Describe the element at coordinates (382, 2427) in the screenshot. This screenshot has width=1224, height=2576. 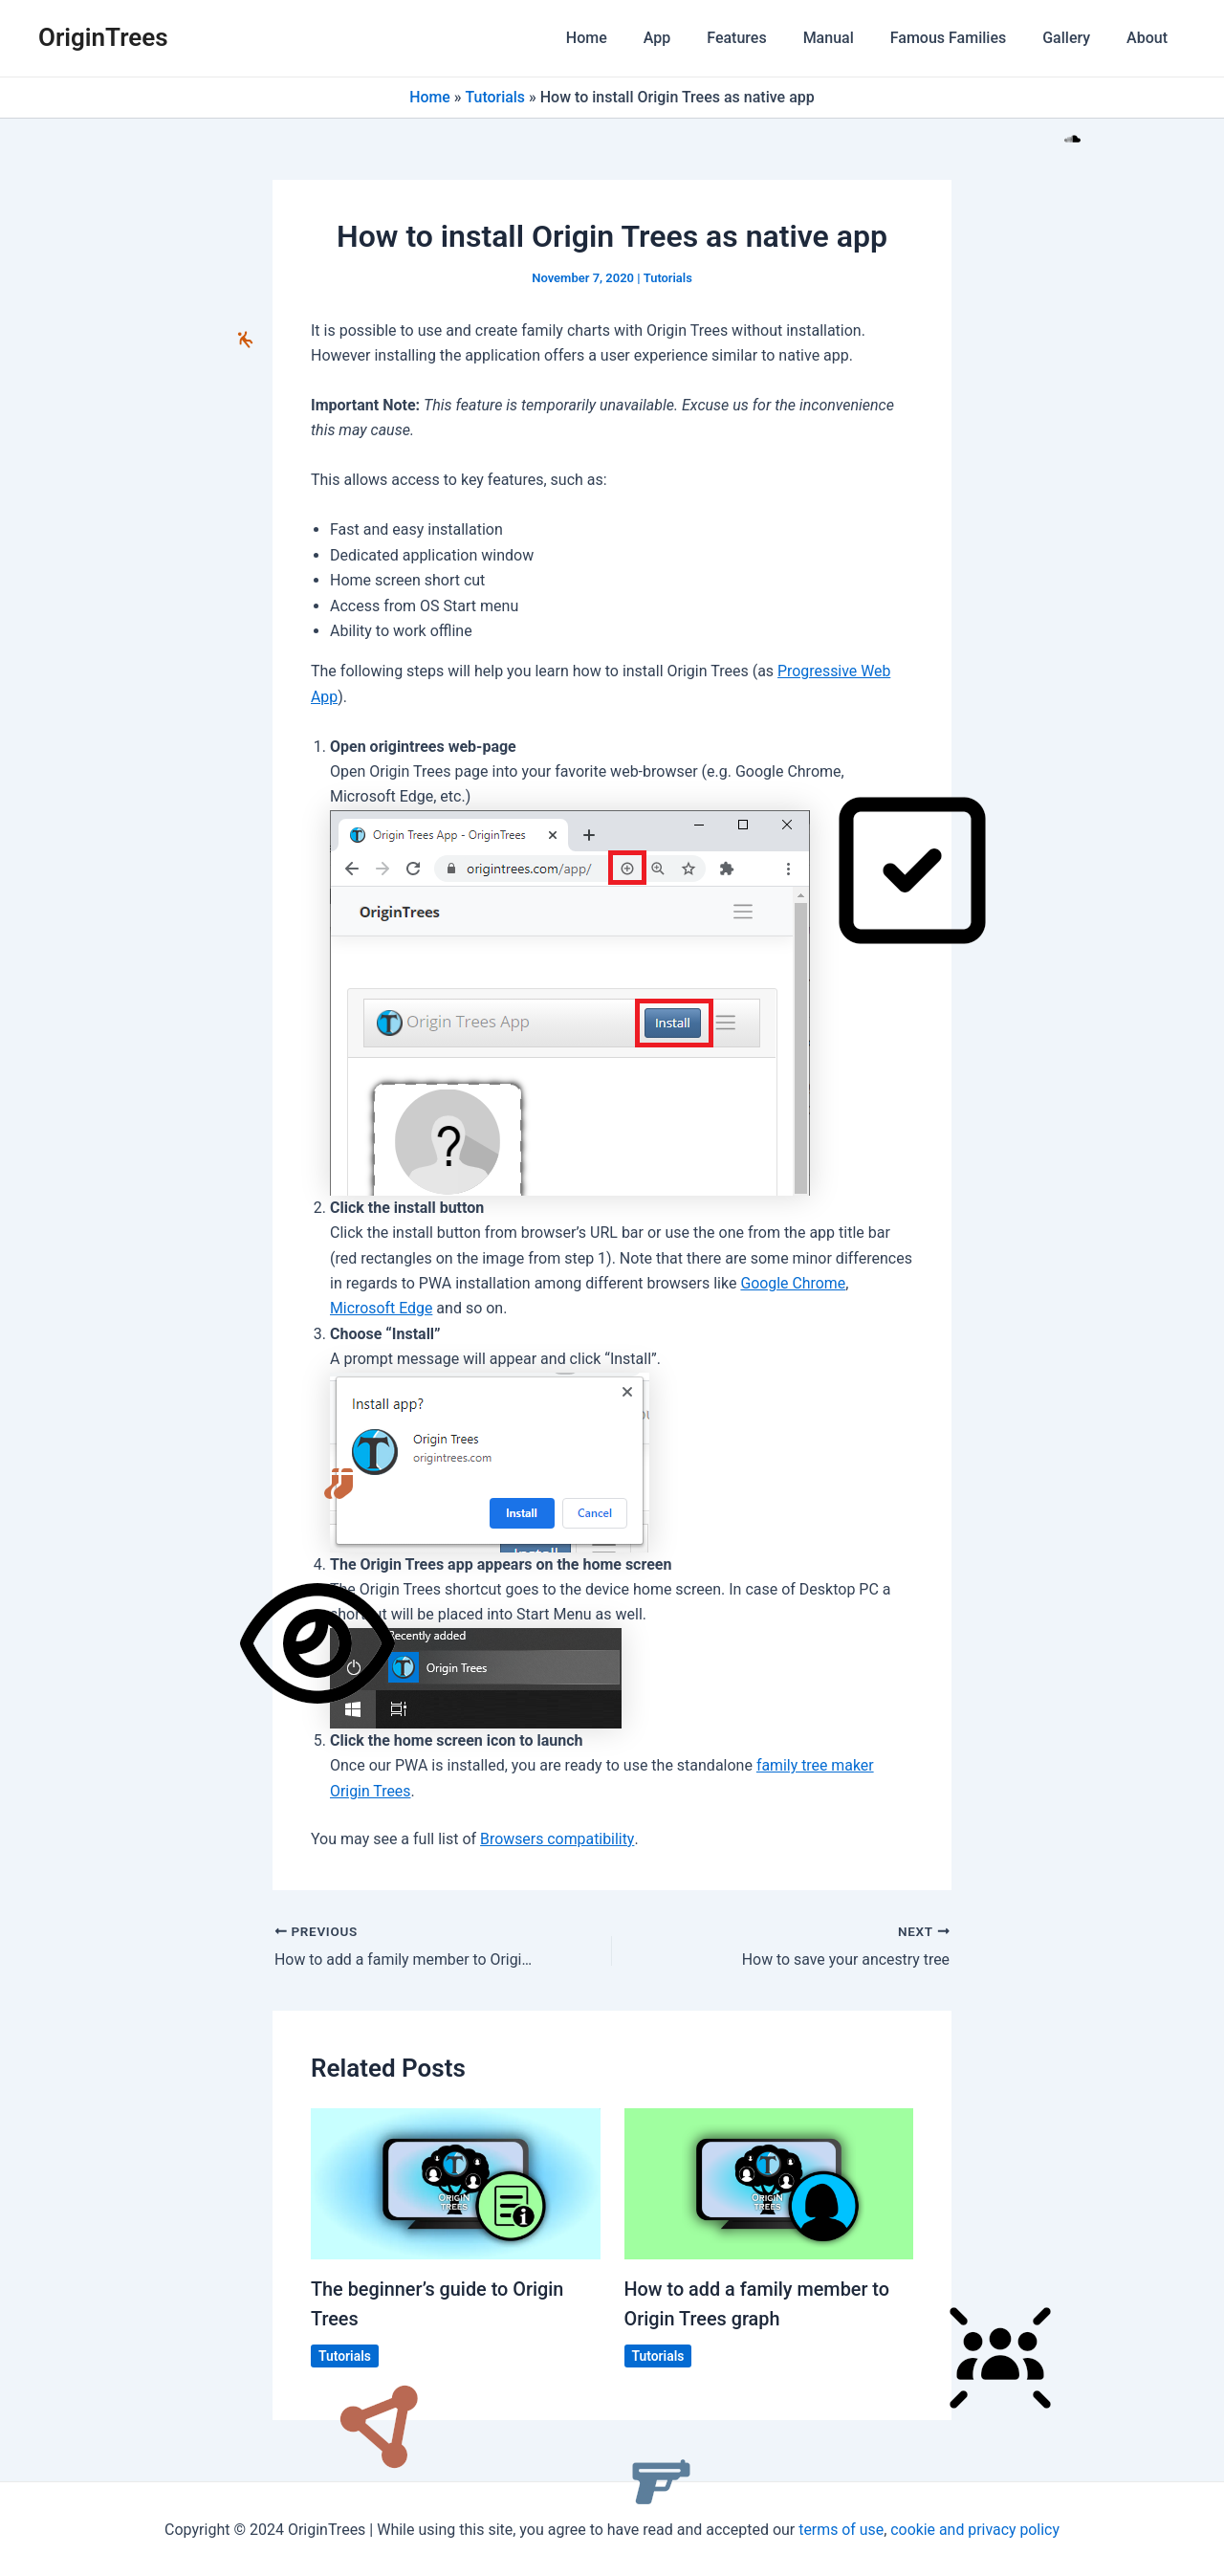
I see `view network connections` at that location.